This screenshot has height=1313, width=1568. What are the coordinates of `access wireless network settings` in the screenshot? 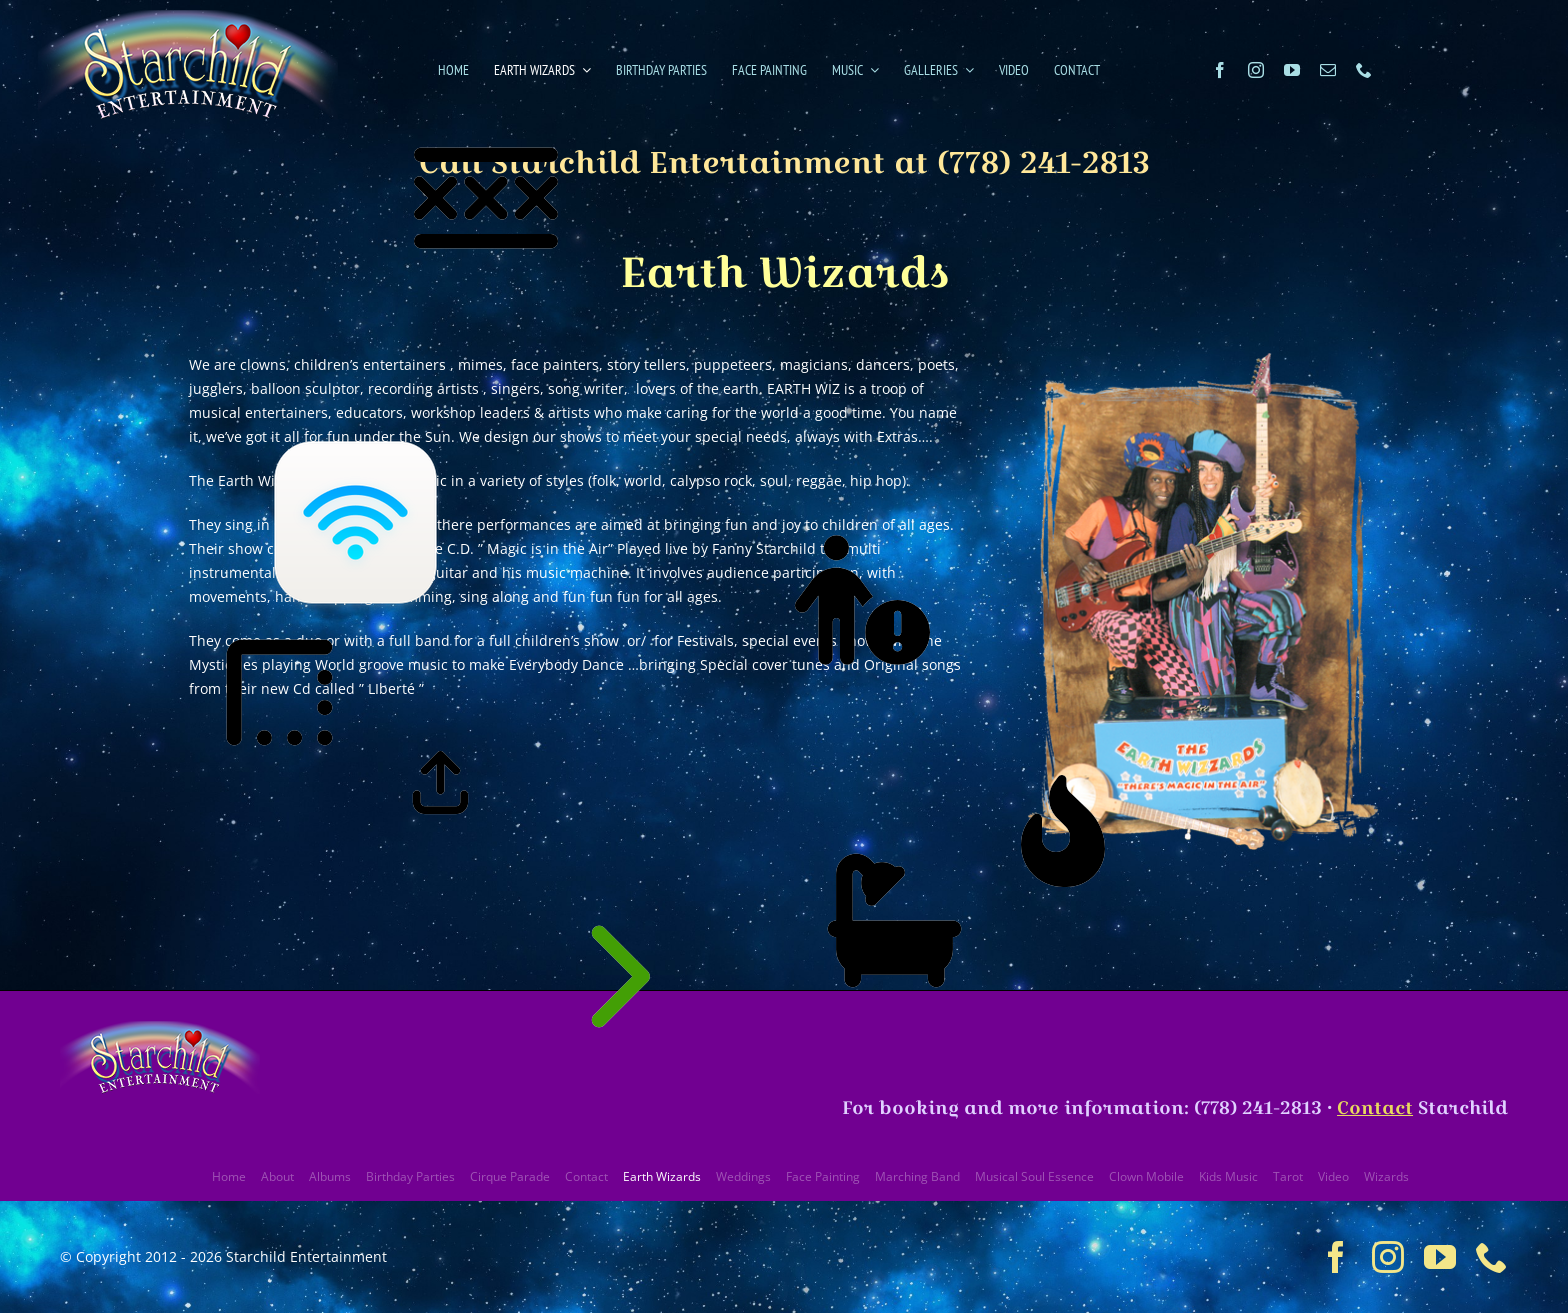 It's located at (355, 522).